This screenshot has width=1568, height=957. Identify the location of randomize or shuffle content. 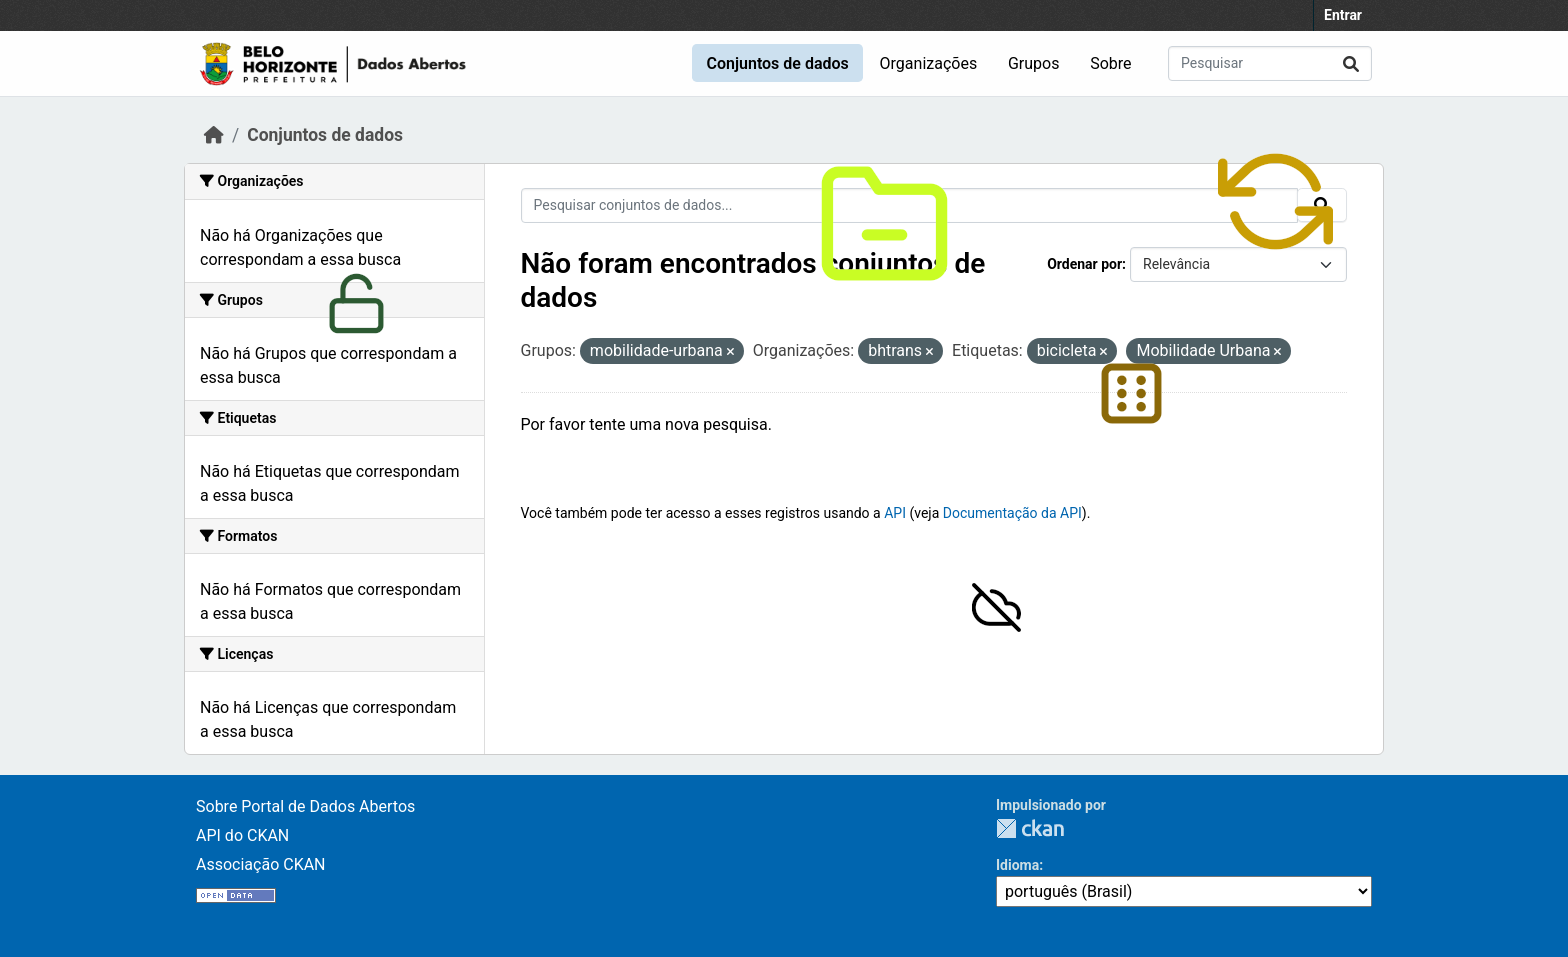
(1131, 393).